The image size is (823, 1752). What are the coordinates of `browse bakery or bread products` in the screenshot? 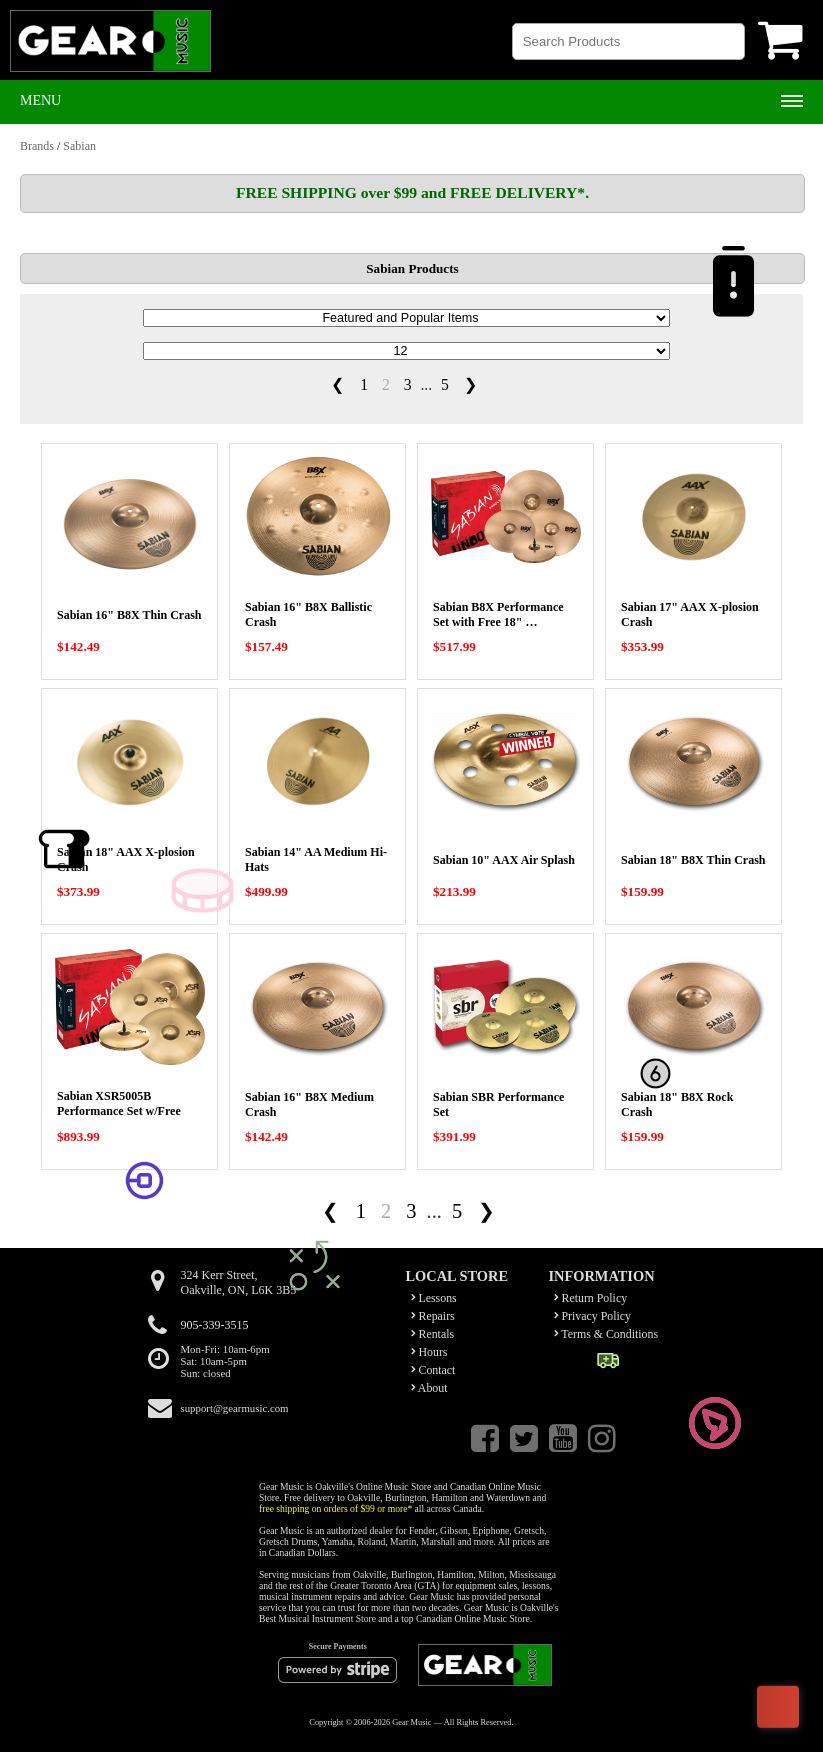 It's located at (65, 849).